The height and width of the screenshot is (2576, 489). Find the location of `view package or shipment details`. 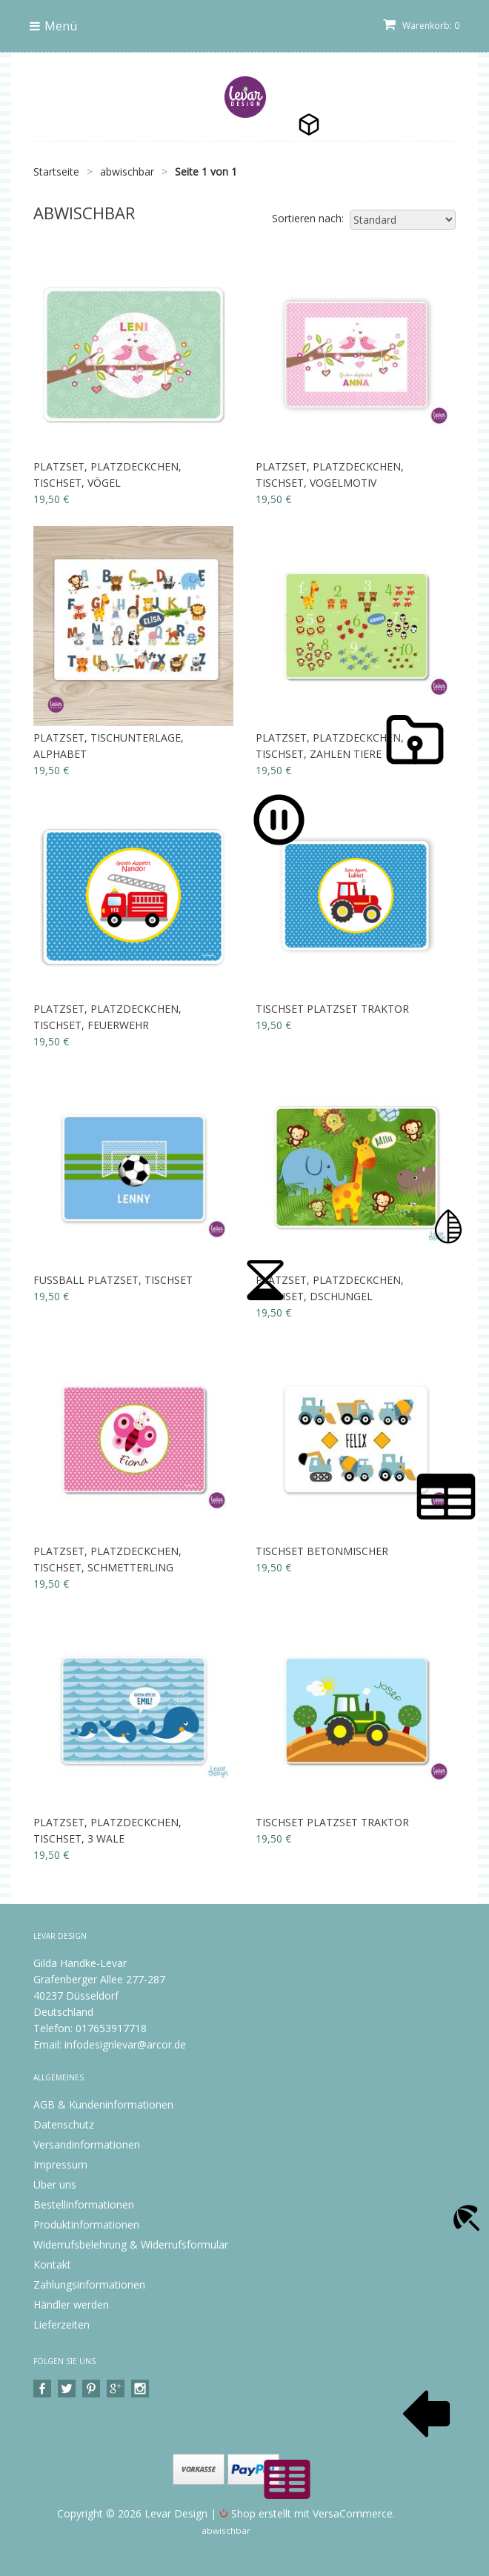

view package or shipment details is located at coordinates (309, 124).